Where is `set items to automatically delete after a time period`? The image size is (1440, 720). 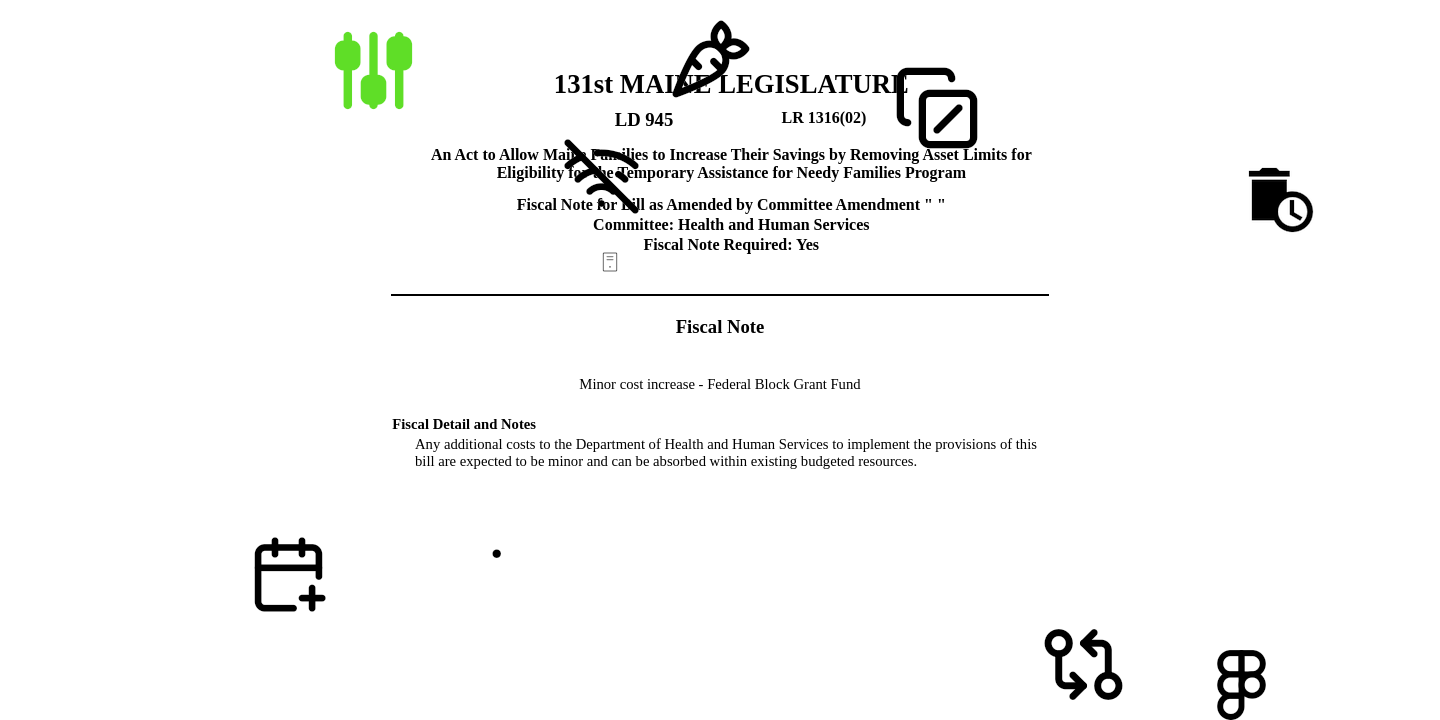 set items to automatically delete after a time period is located at coordinates (1281, 200).